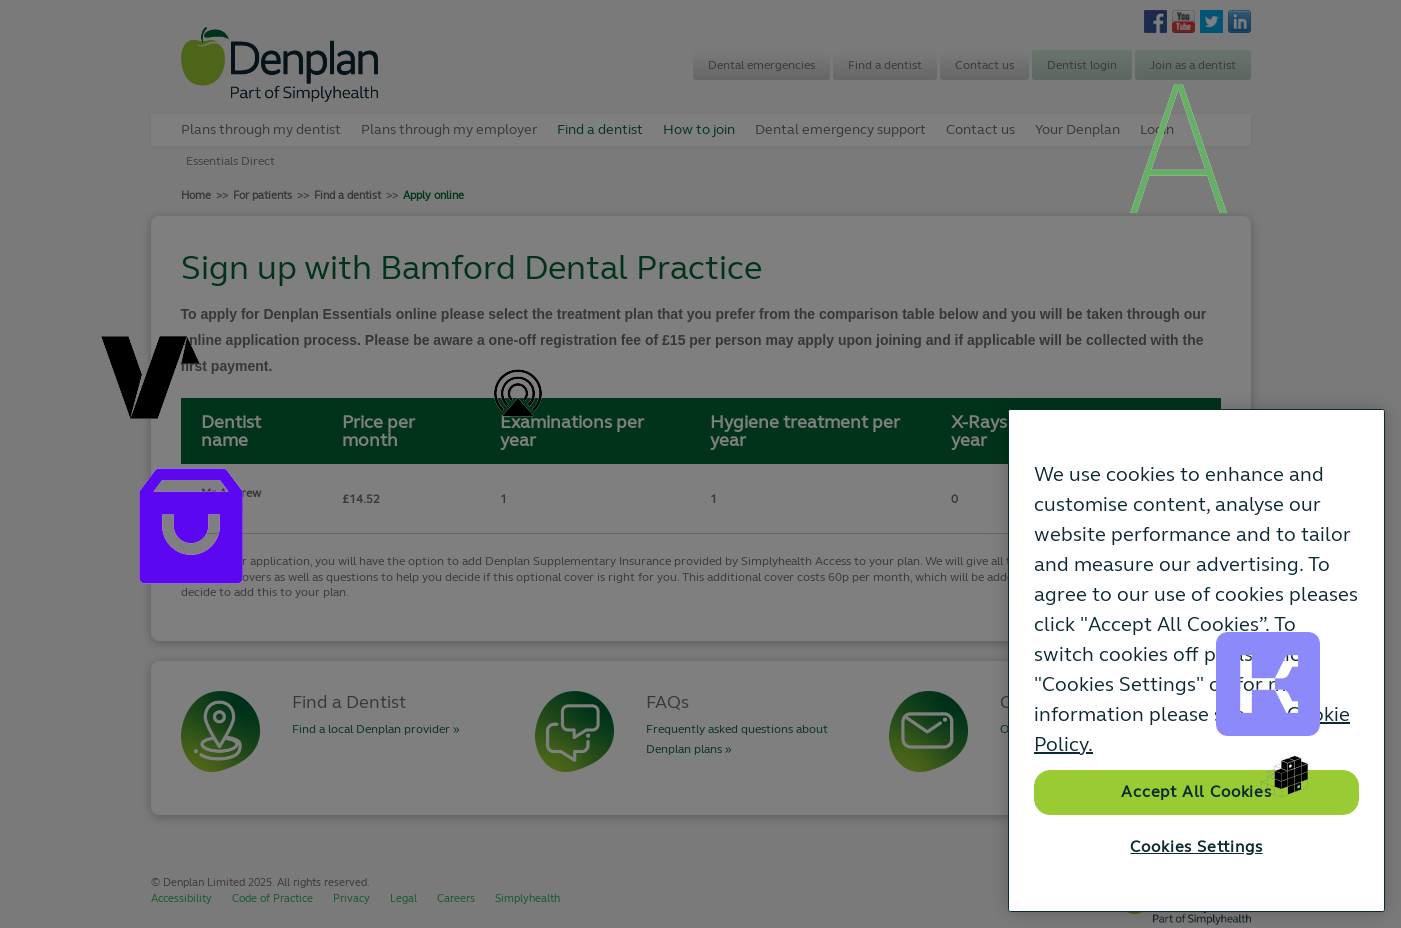 The image size is (1401, 928). What do you see at coordinates (150, 377) in the screenshot?
I see `vega visualization library logo` at bounding box center [150, 377].